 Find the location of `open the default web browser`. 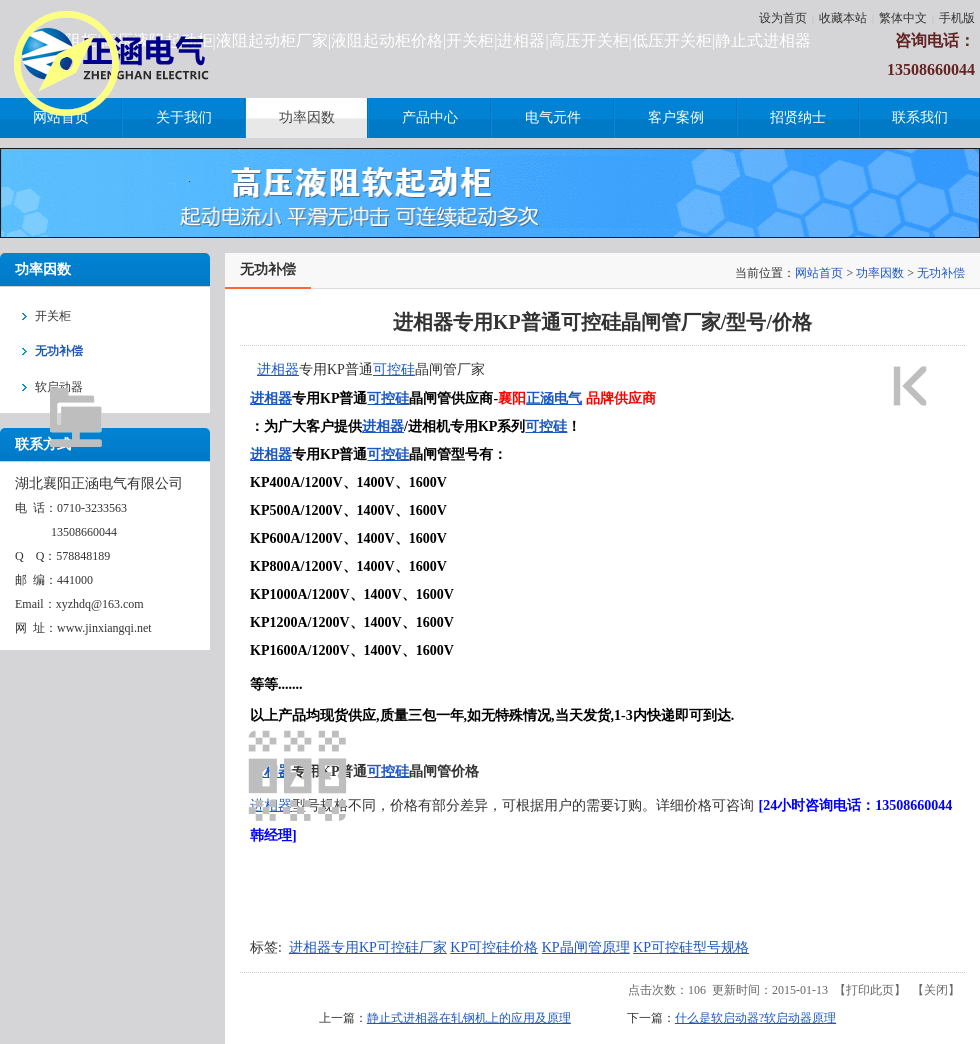

open the default web browser is located at coordinates (66, 63).